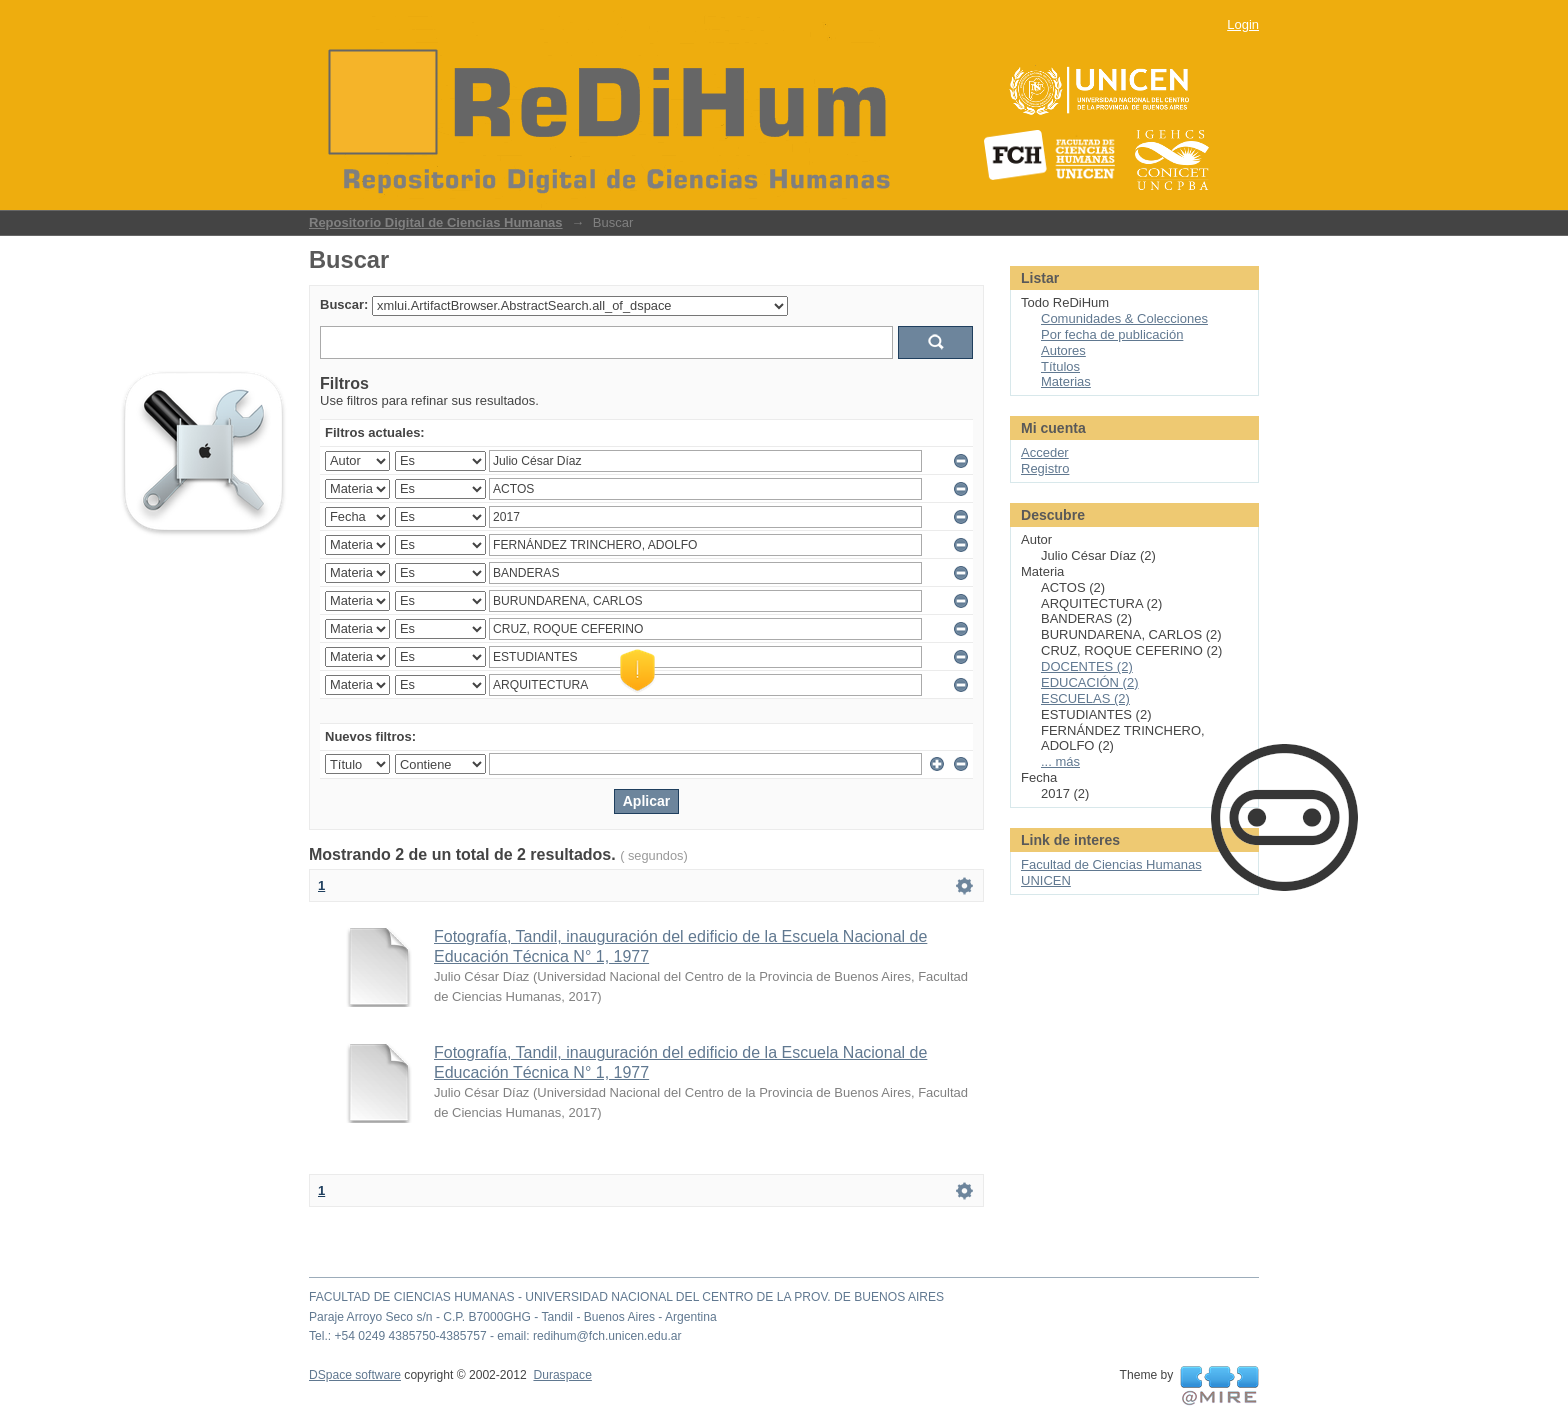  I want to click on indicates medium security level or partial protection, so click(637, 671).